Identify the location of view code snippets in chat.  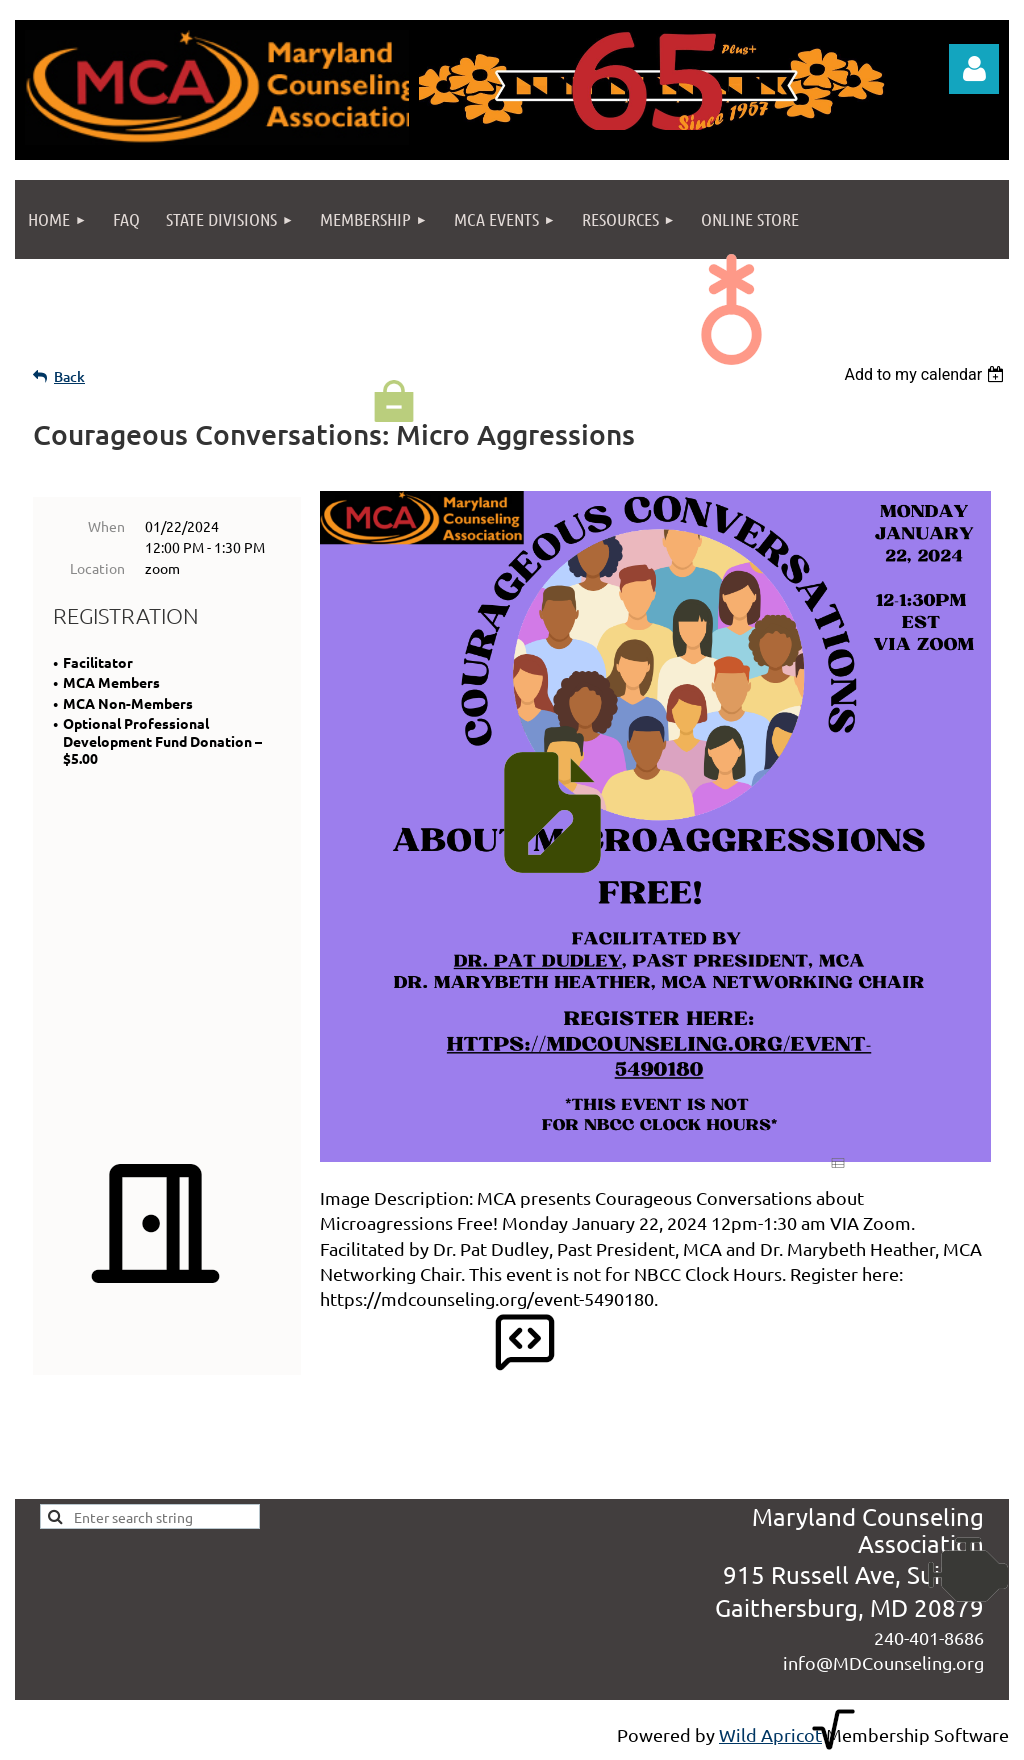
(525, 1341).